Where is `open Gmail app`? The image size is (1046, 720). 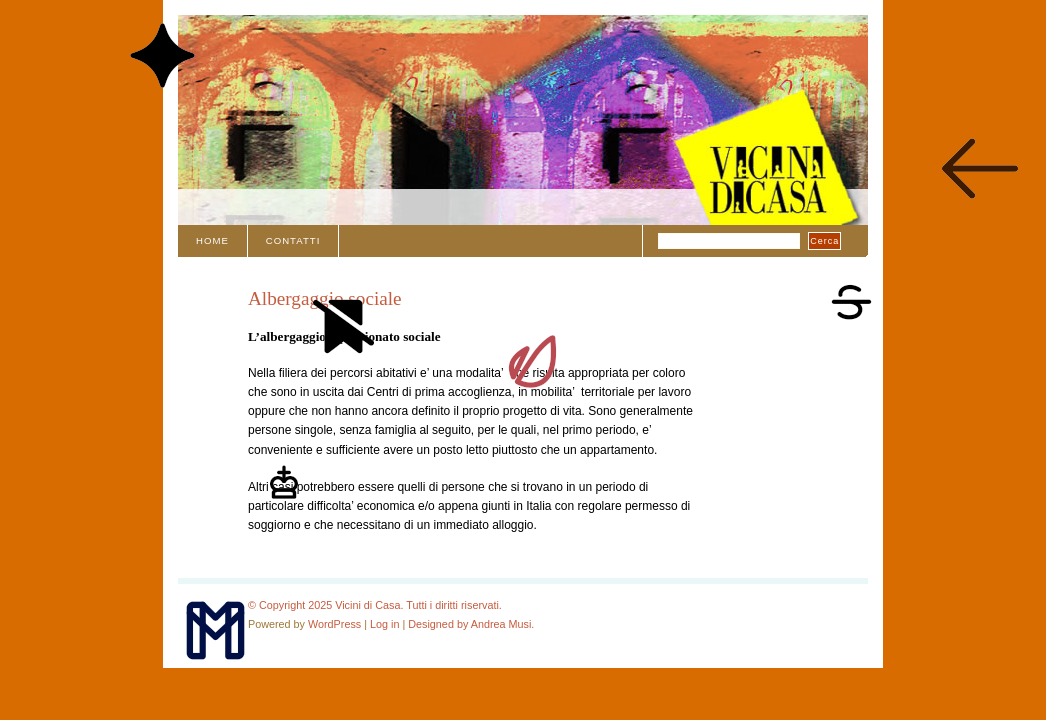
open Gmail app is located at coordinates (215, 630).